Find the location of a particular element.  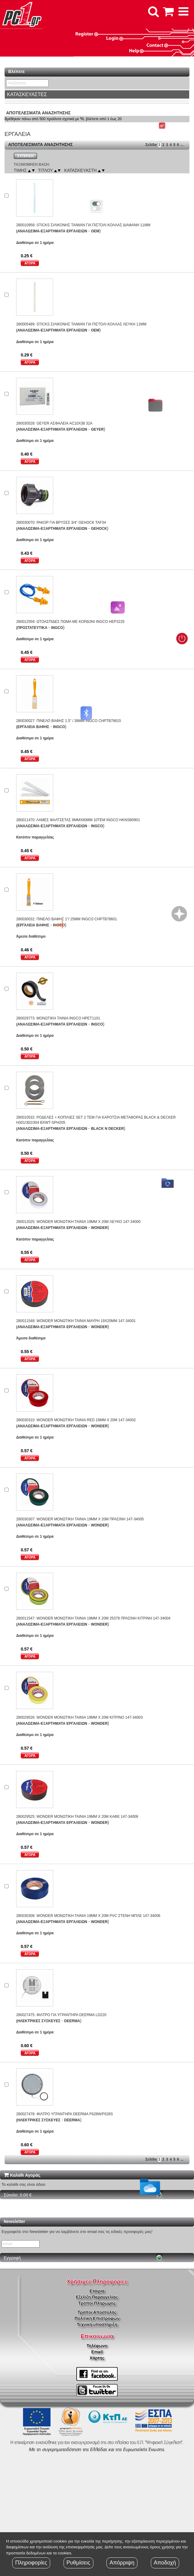

shut down the system is located at coordinates (182, 638).